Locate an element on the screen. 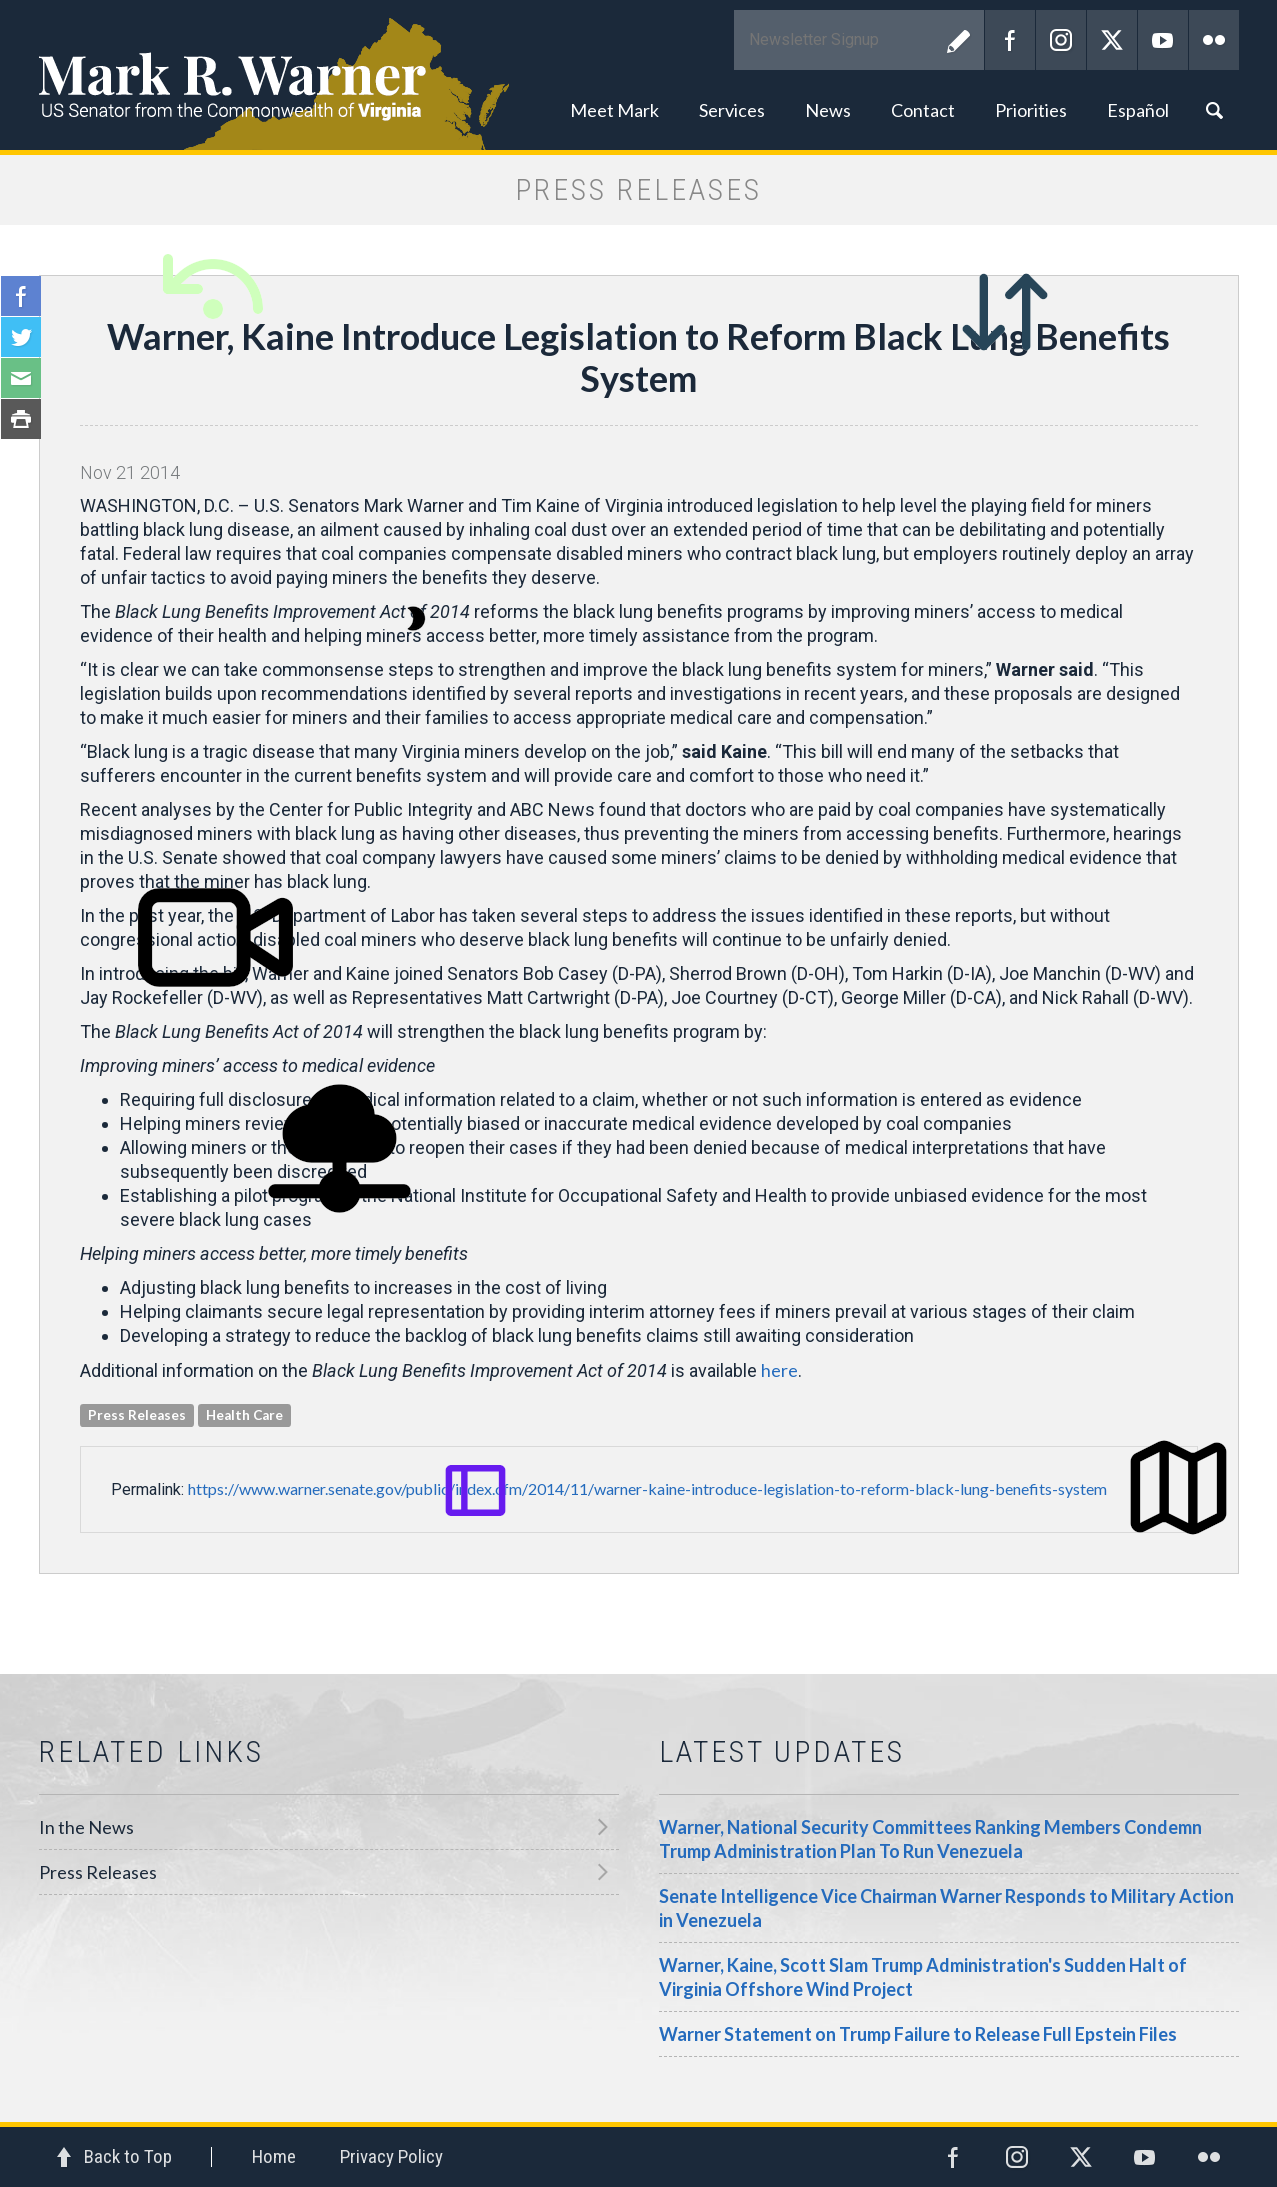  toggle dark mode or night theme is located at coordinates (415, 618).